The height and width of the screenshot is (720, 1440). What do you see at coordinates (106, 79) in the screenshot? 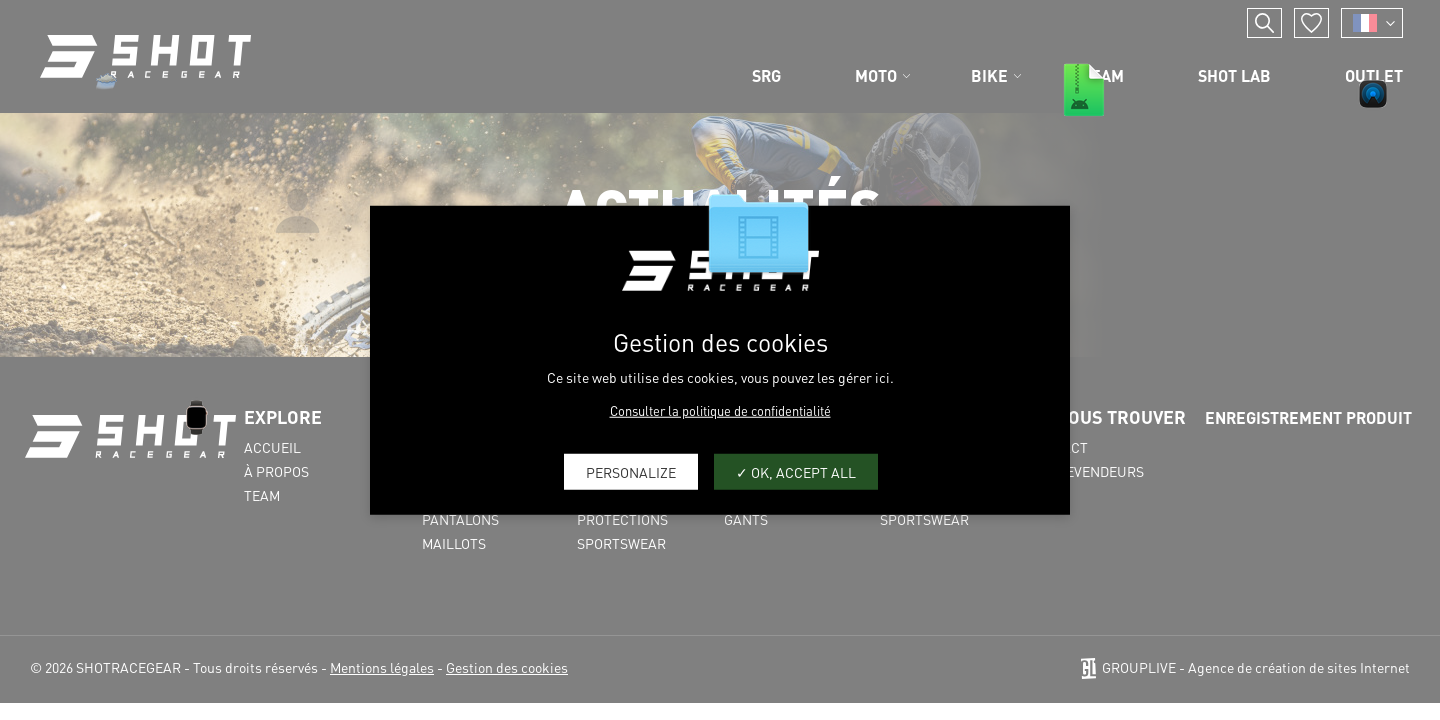
I see `indicates rainy weather conditions` at bounding box center [106, 79].